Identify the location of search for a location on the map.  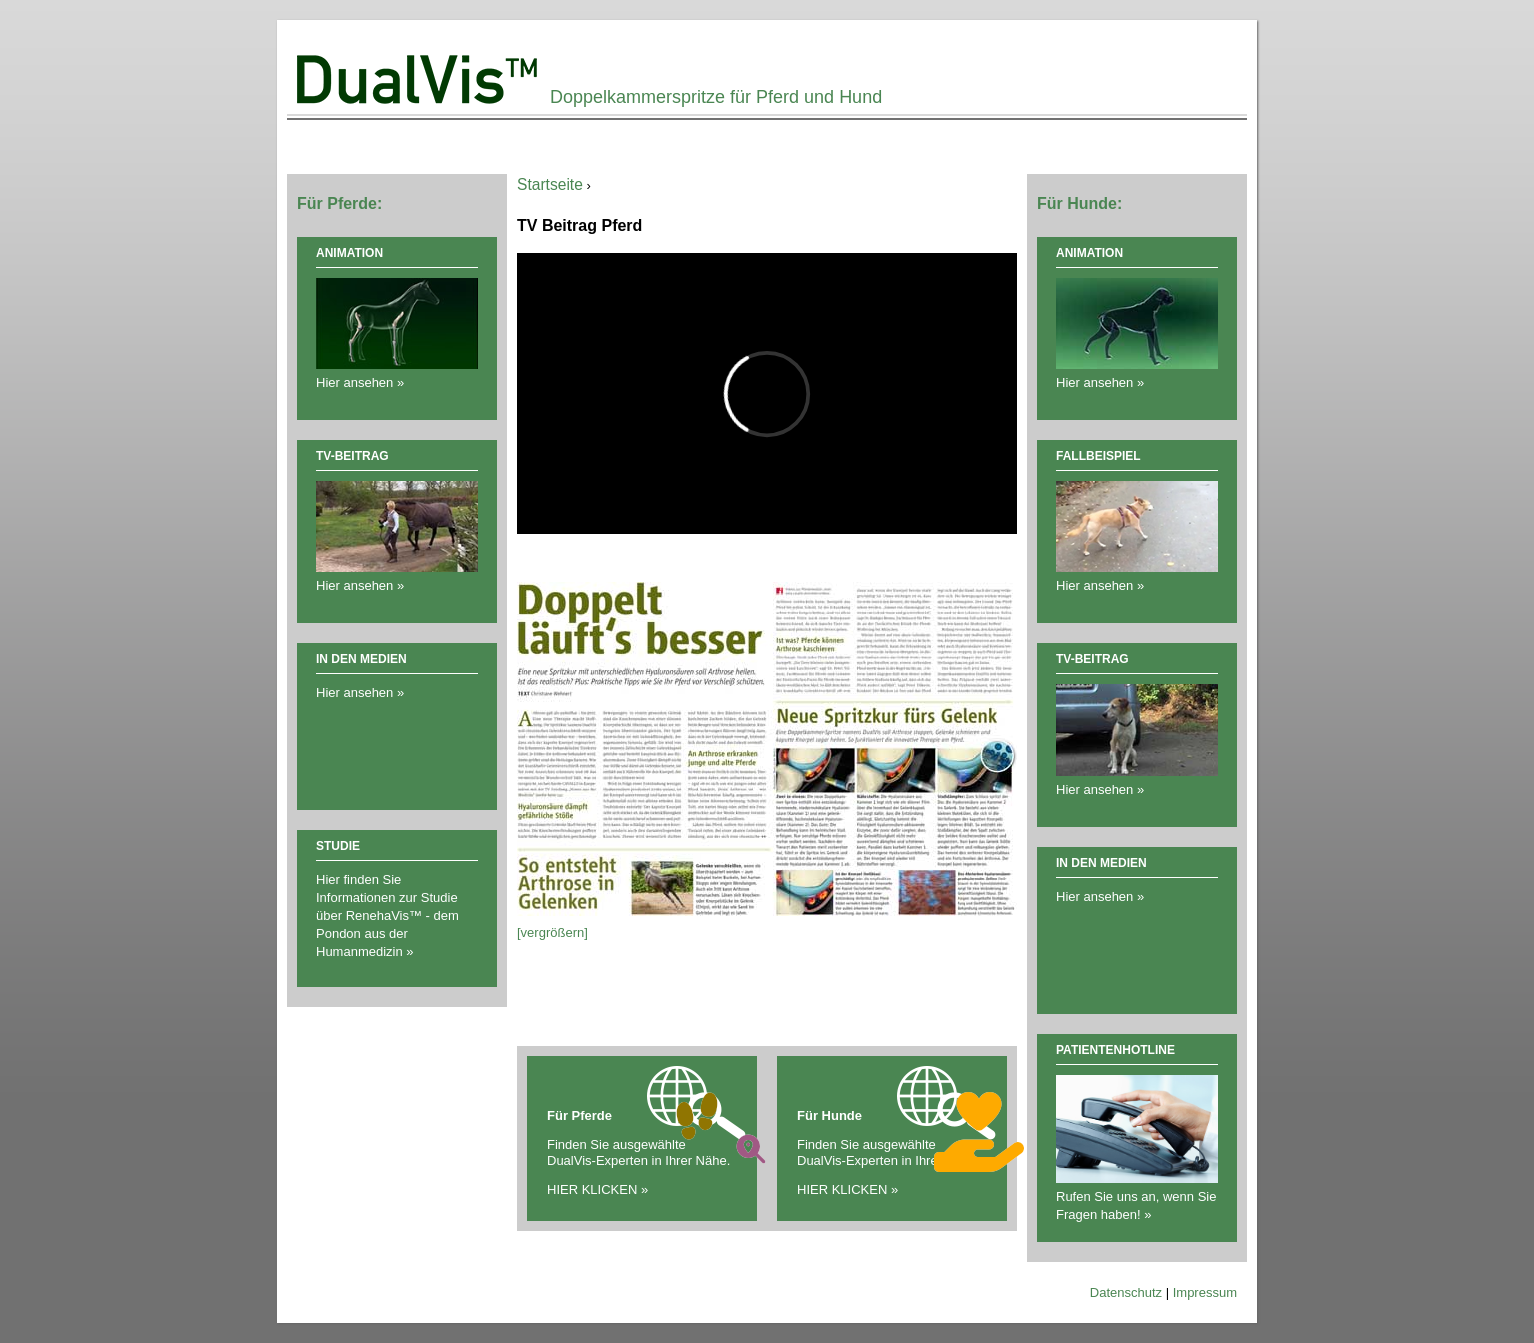
(751, 1149).